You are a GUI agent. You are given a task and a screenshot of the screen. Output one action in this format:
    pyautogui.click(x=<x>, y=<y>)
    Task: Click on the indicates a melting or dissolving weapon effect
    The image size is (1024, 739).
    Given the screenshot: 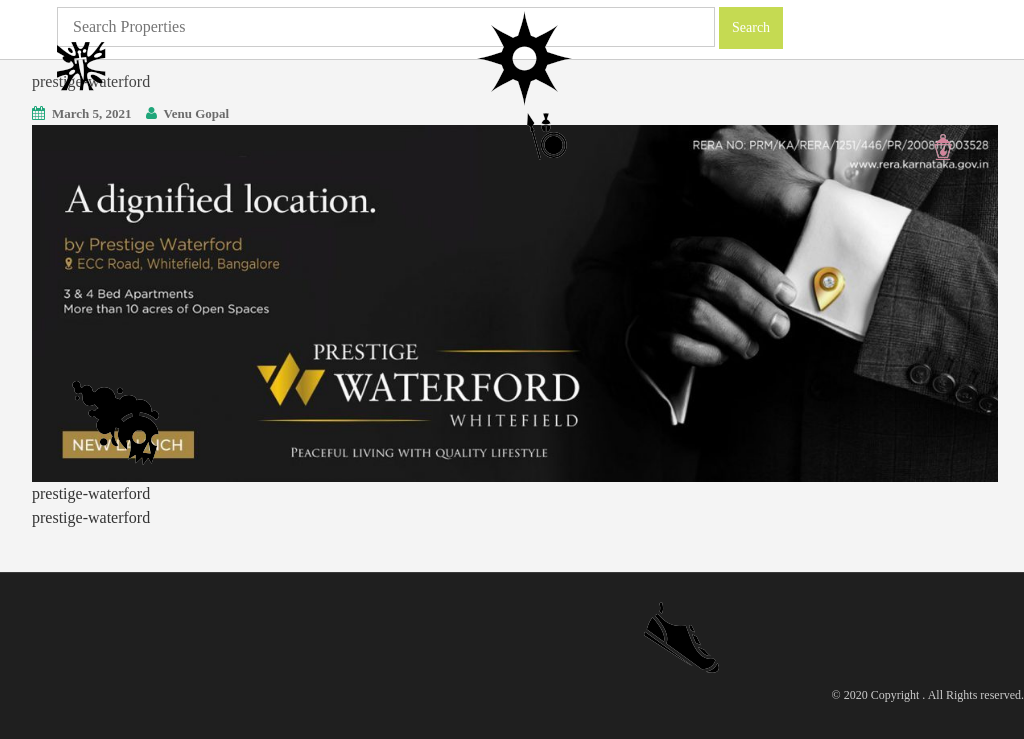 What is the action you would take?
    pyautogui.click(x=81, y=66)
    